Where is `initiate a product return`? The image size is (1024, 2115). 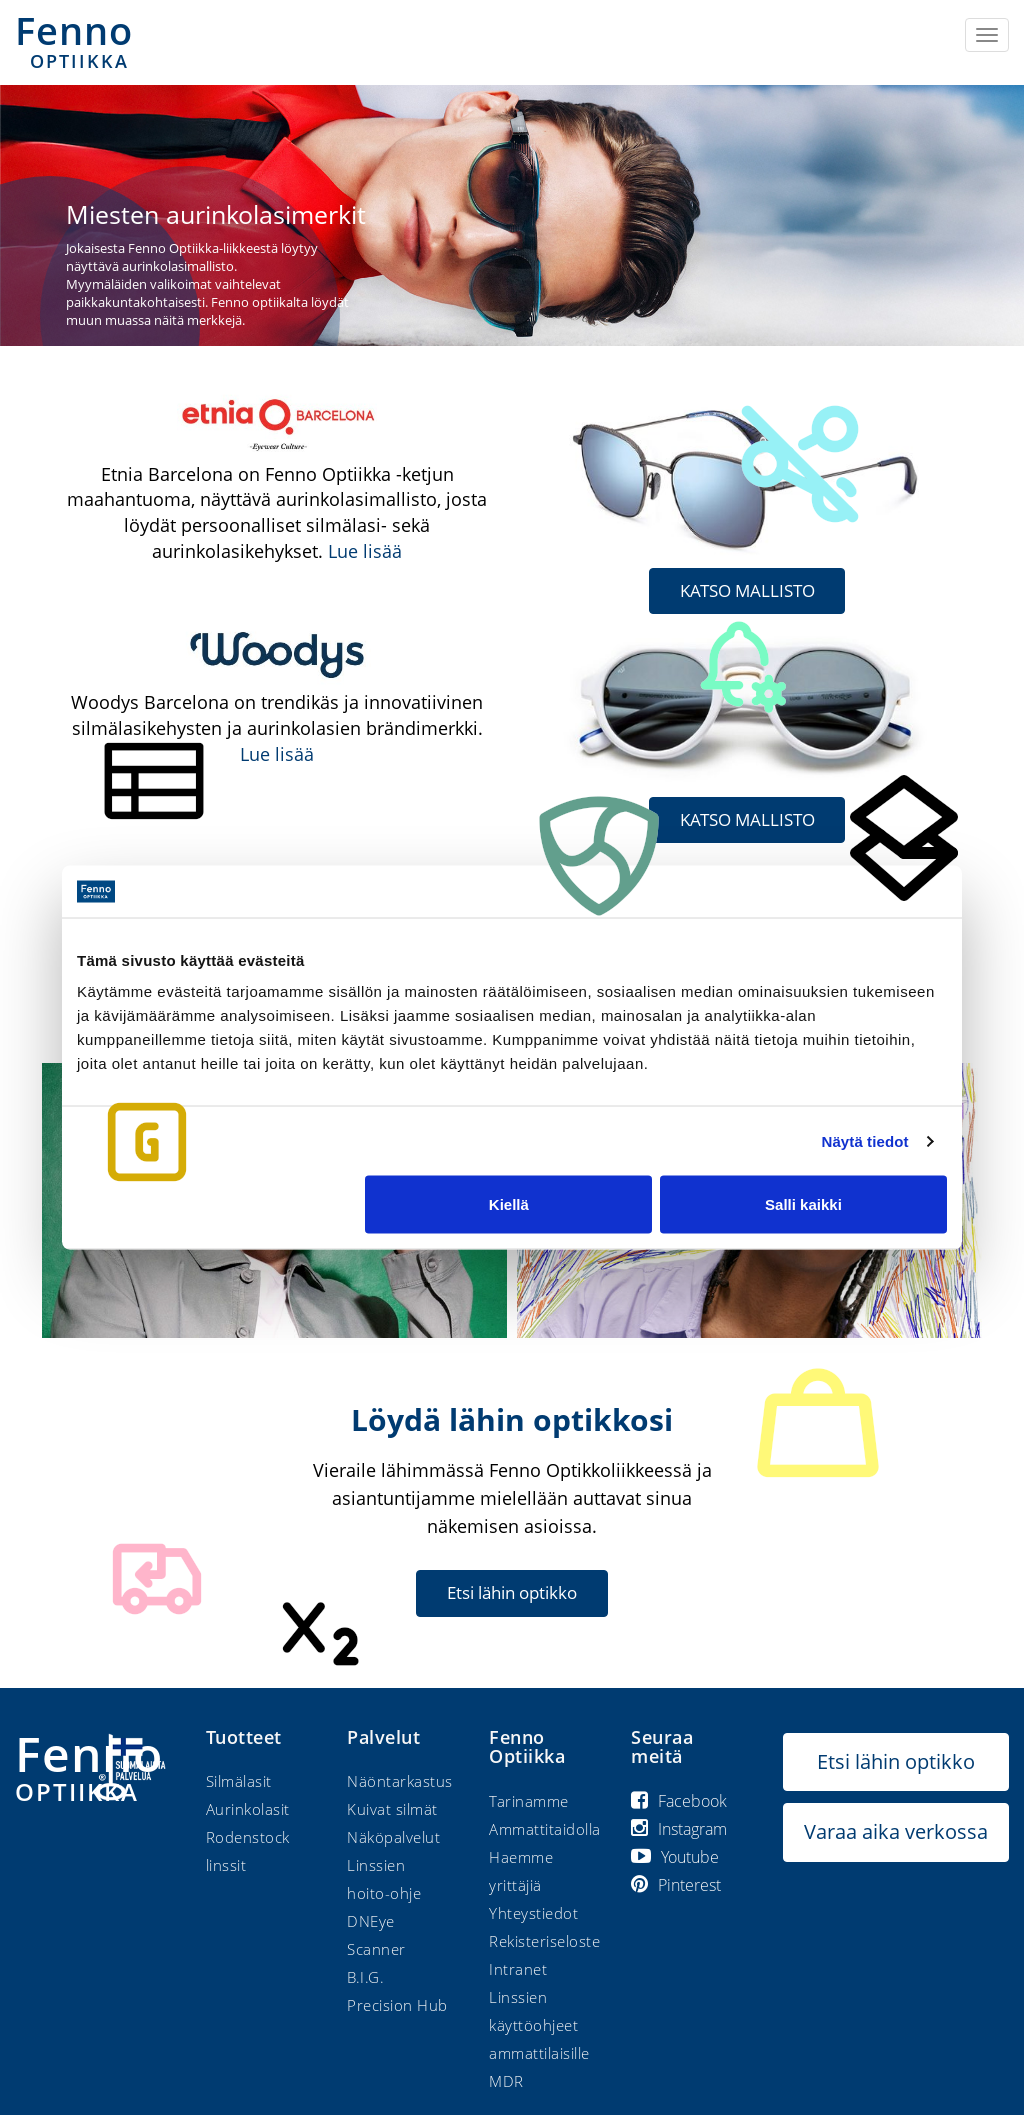 initiate a product return is located at coordinates (157, 1579).